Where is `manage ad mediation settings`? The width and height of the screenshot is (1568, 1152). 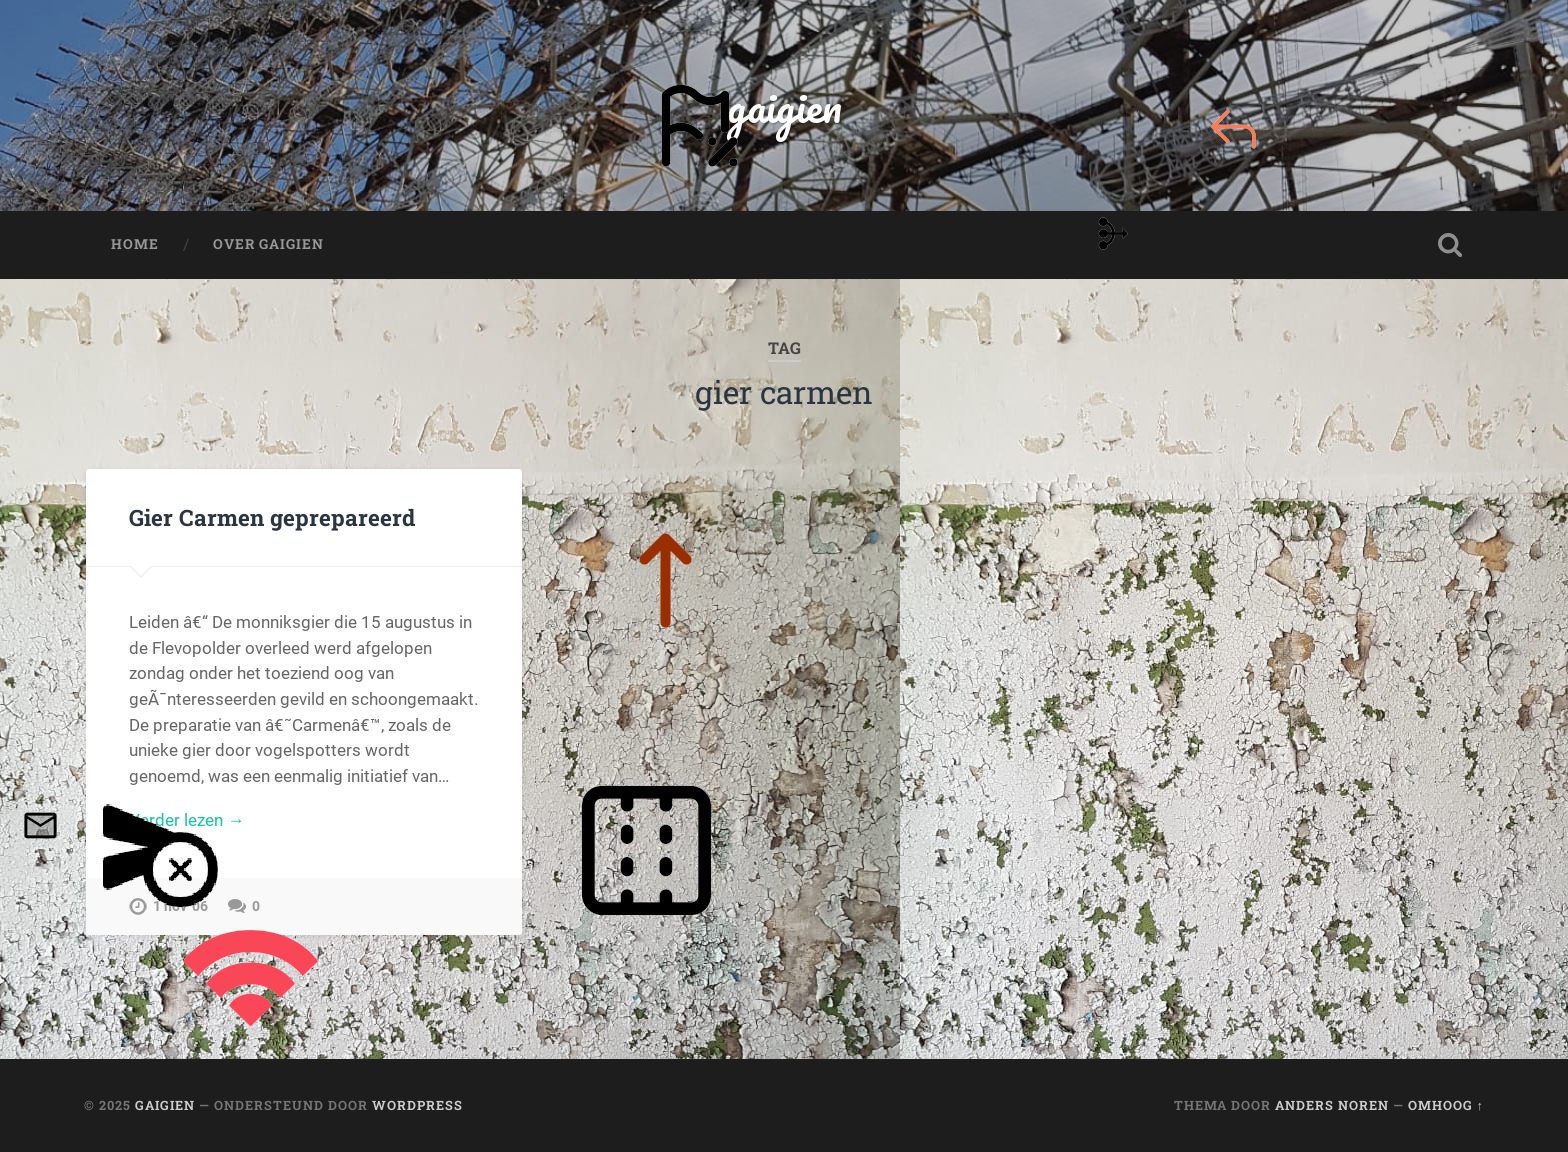 manage ad mediation settings is located at coordinates (1113, 233).